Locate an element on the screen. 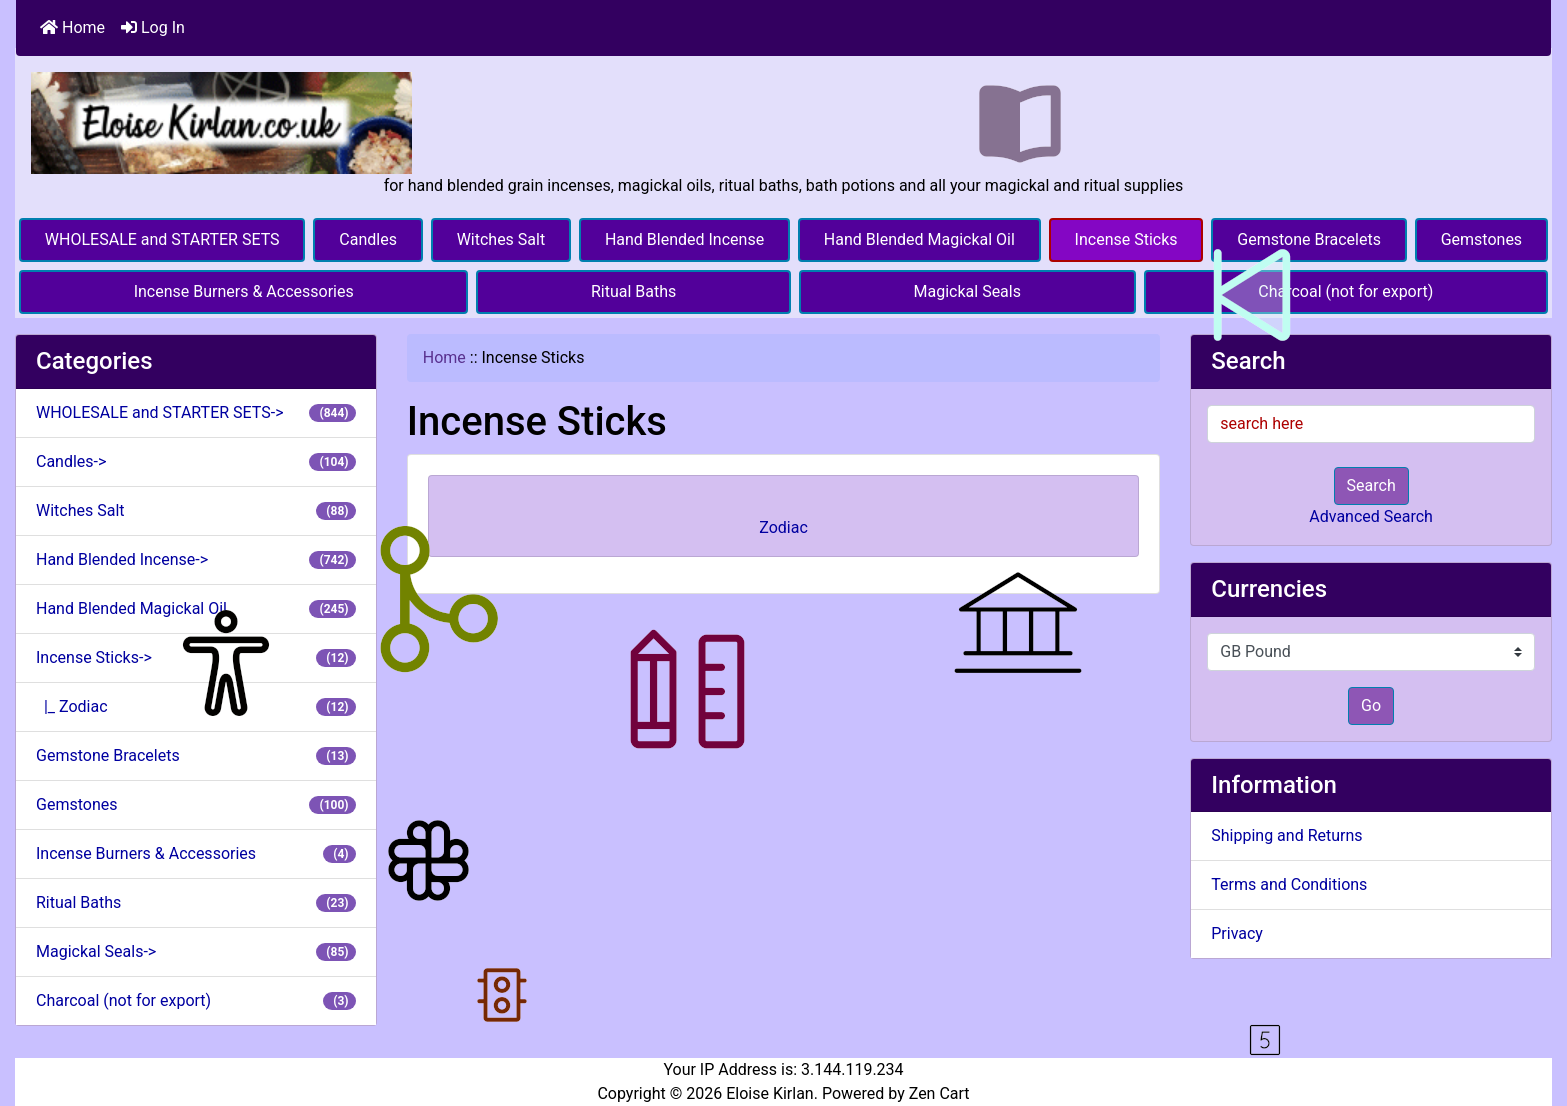 The height and width of the screenshot is (1106, 1567). view traffic conditions is located at coordinates (502, 995).